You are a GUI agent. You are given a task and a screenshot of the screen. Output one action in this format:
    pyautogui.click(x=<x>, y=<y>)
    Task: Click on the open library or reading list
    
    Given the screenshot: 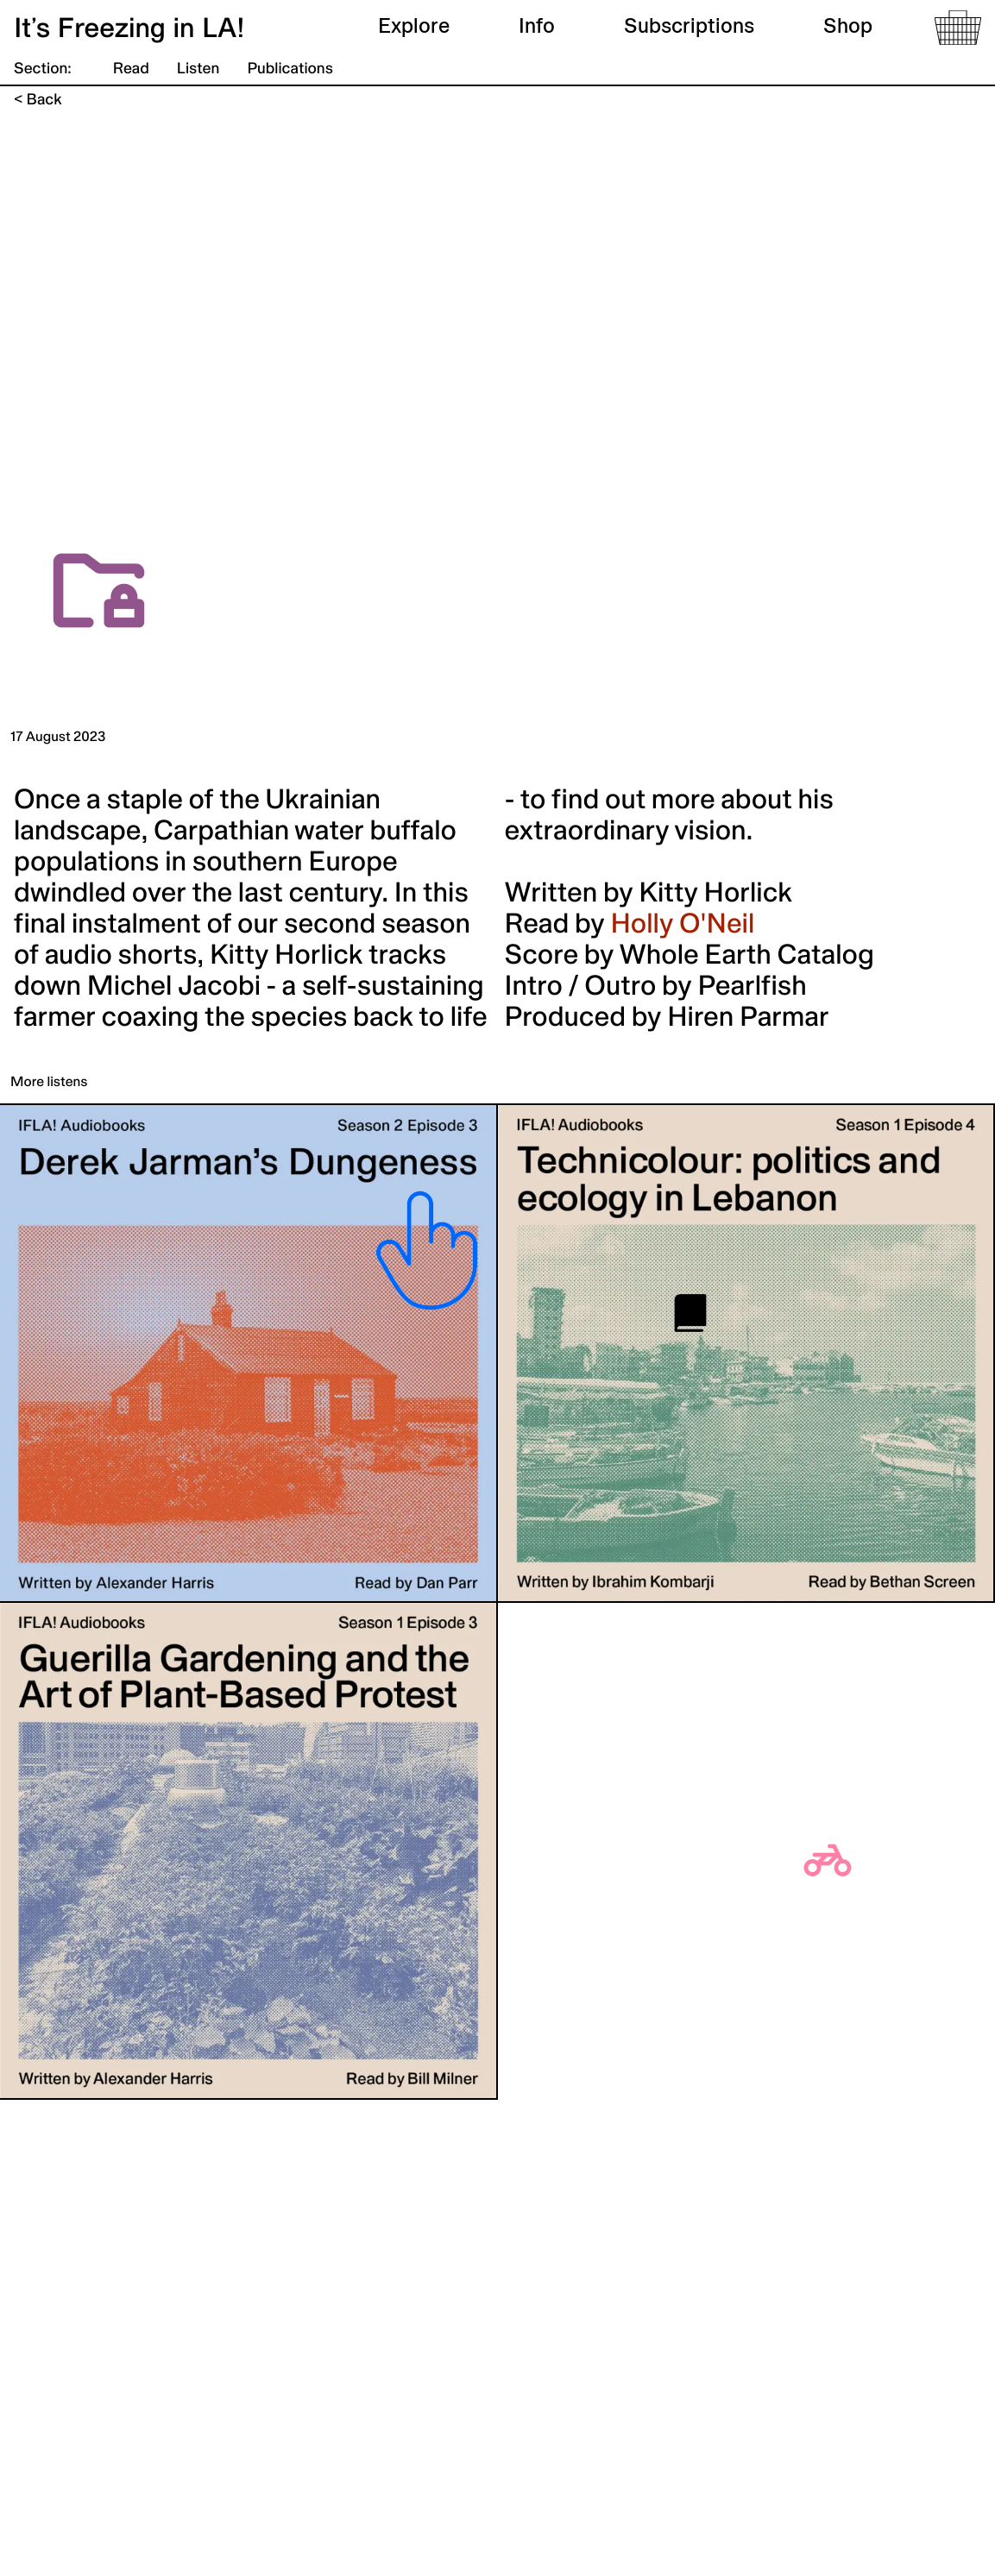 What is the action you would take?
    pyautogui.click(x=690, y=1313)
    